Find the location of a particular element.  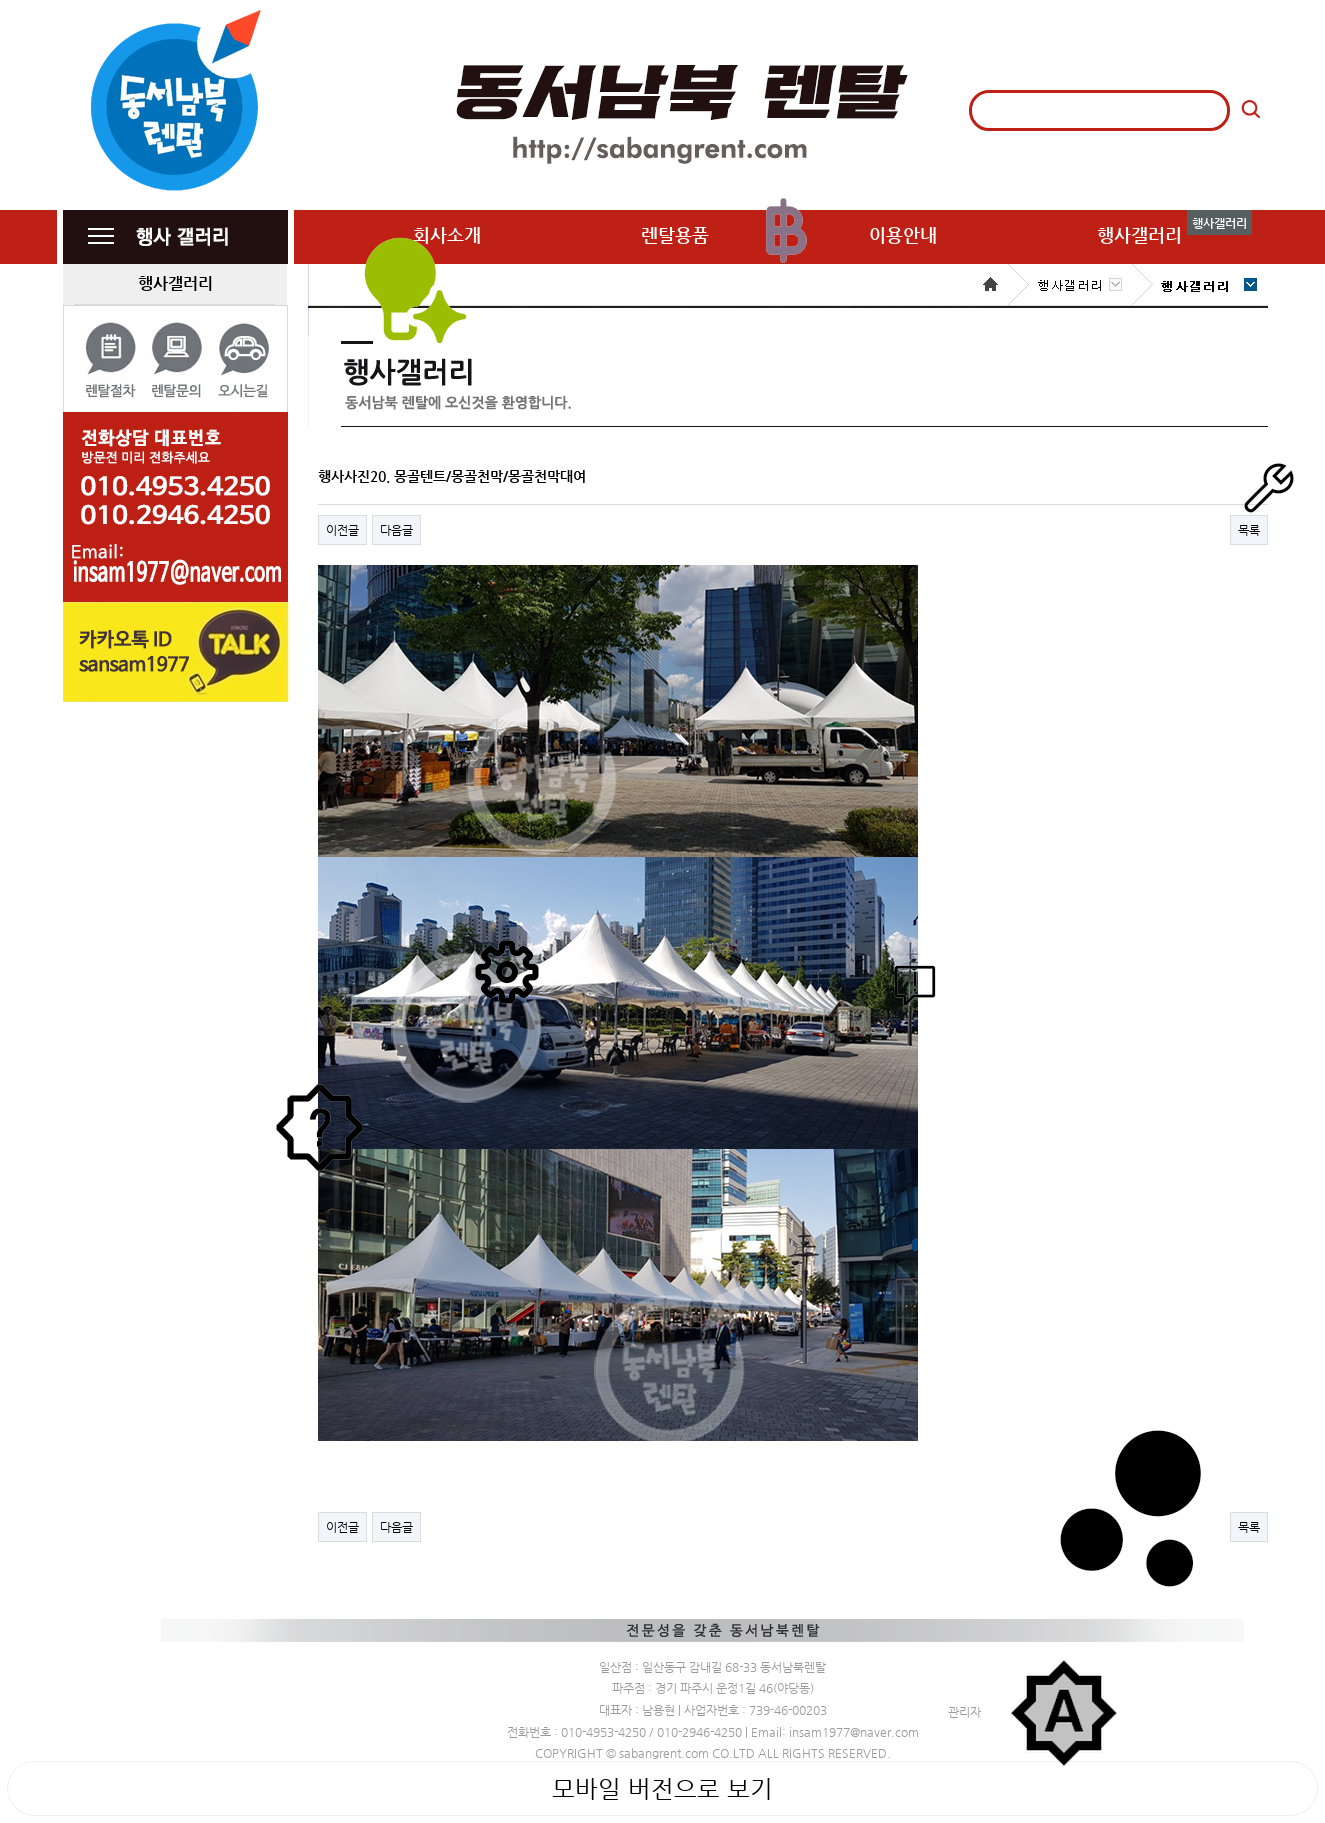

view or edit object properties is located at coordinates (1269, 488).